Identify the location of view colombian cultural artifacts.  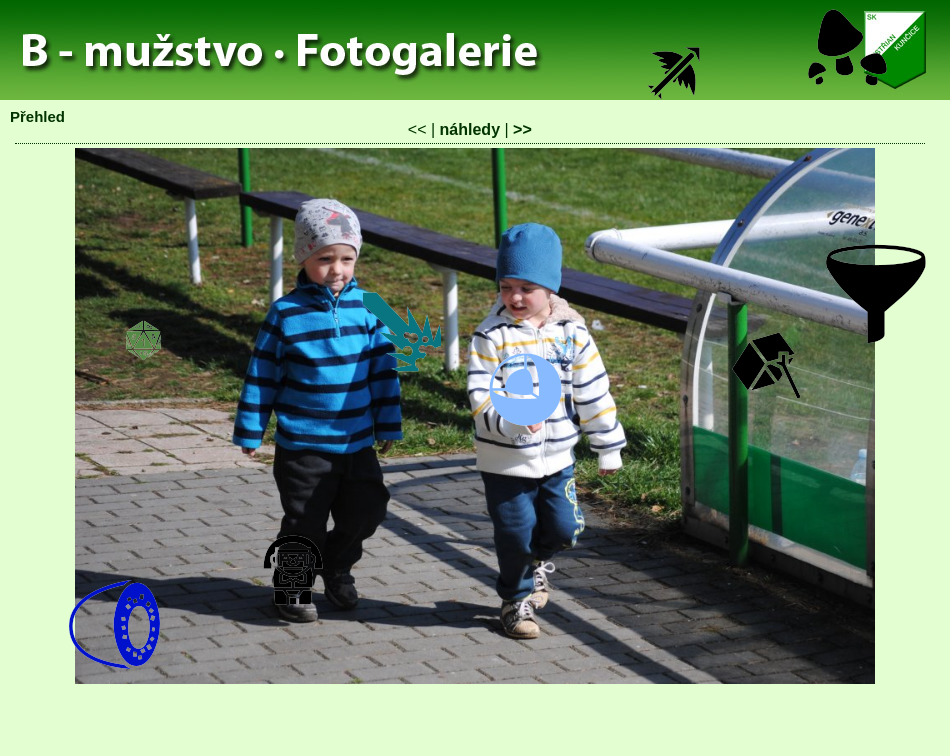
(293, 570).